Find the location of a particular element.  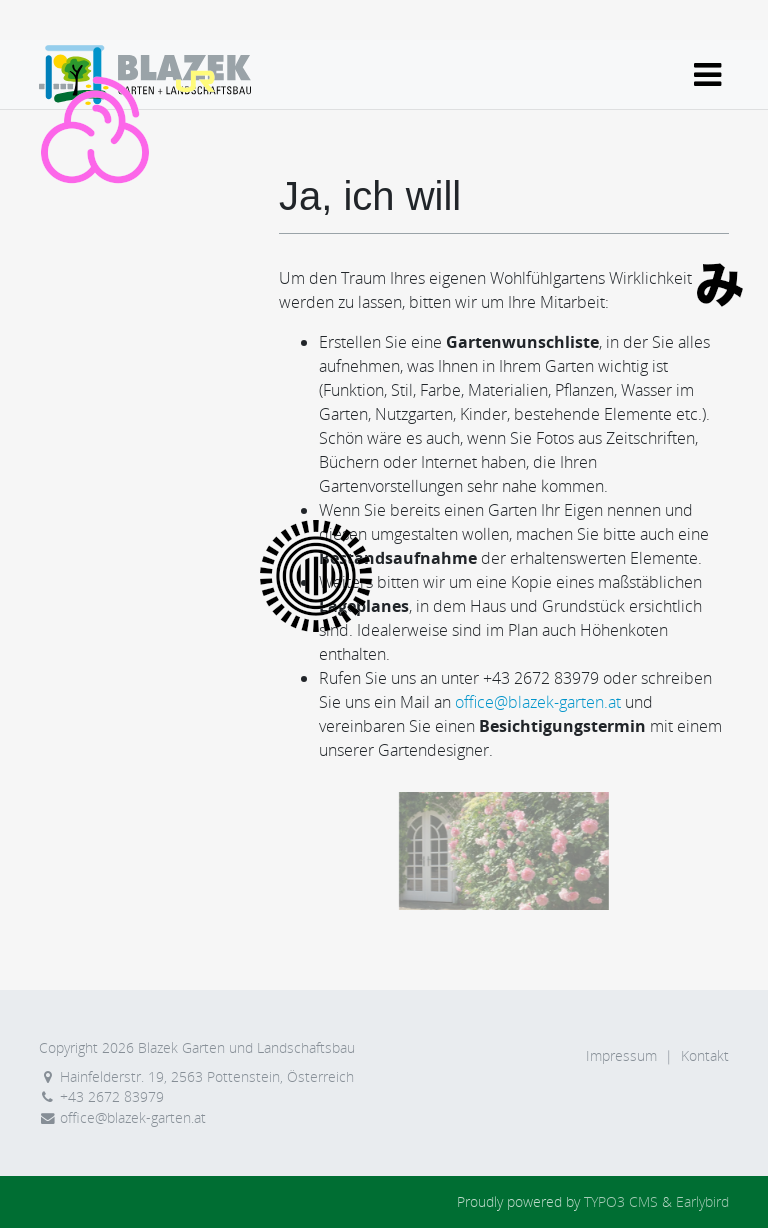

open the Mihon manga reader app is located at coordinates (720, 285).